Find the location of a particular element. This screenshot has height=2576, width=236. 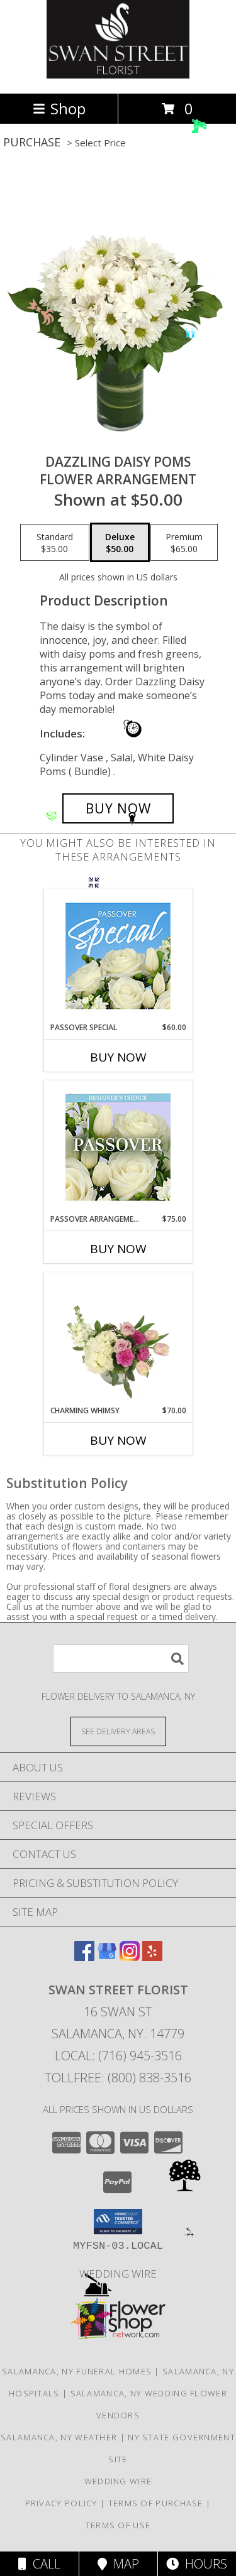

camel-related game content or desert theme is located at coordinates (199, 126).